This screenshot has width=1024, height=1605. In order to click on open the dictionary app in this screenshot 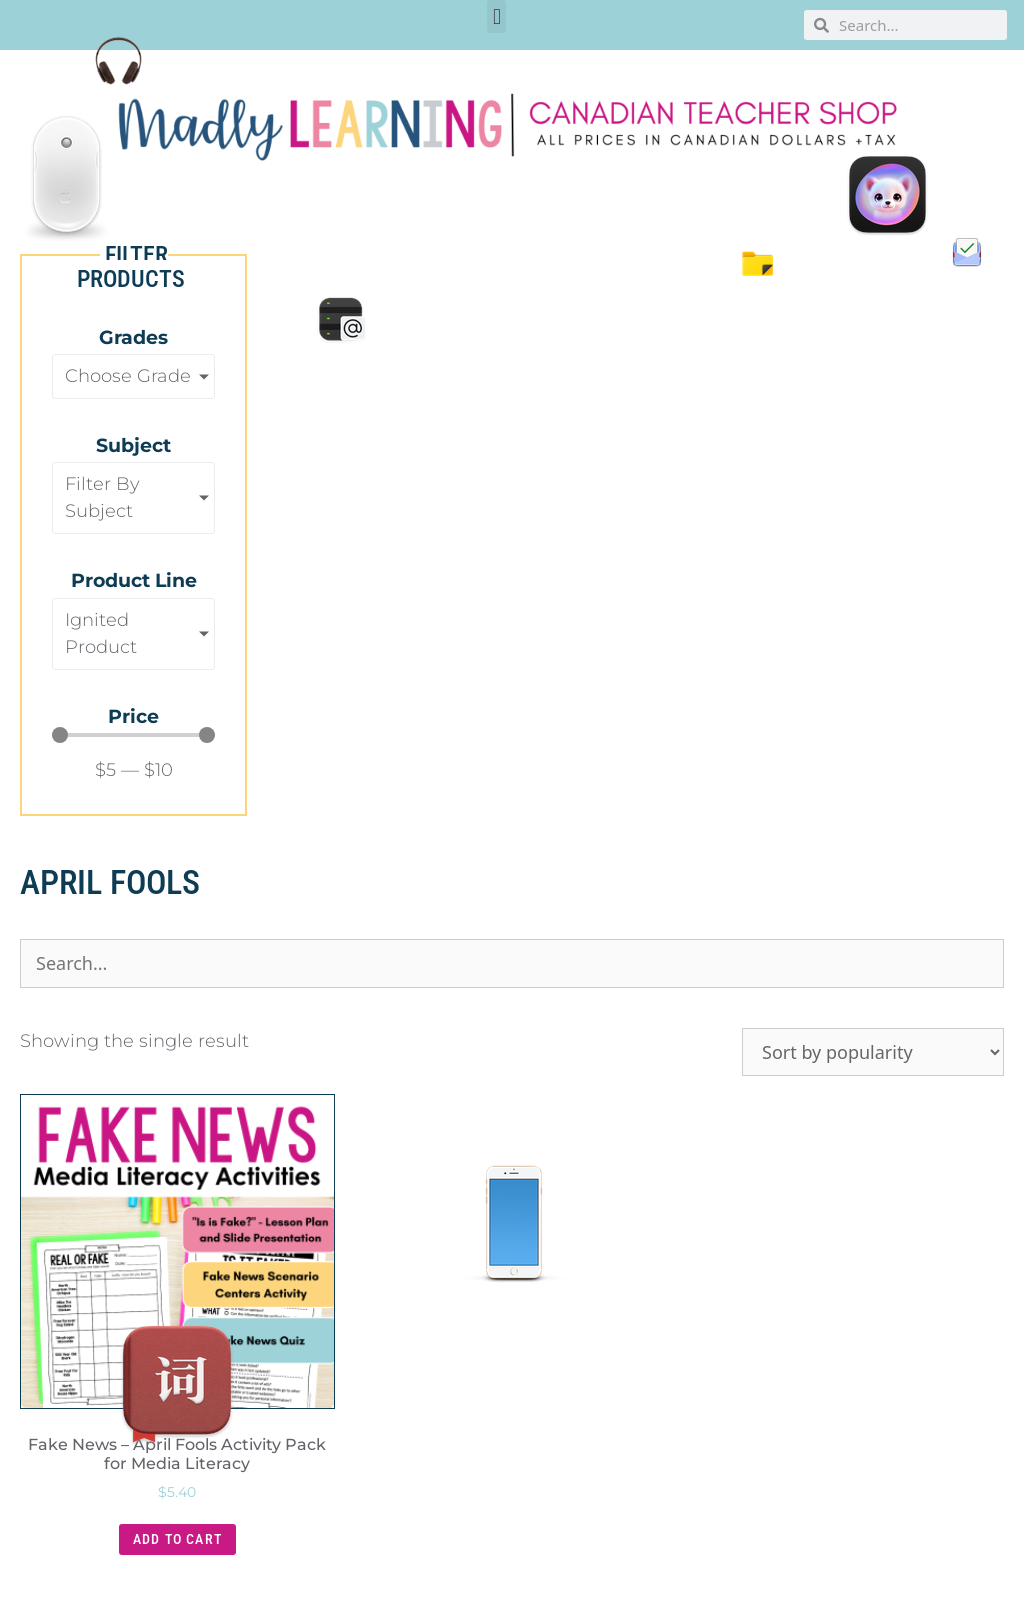, I will do `click(177, 1380)`.